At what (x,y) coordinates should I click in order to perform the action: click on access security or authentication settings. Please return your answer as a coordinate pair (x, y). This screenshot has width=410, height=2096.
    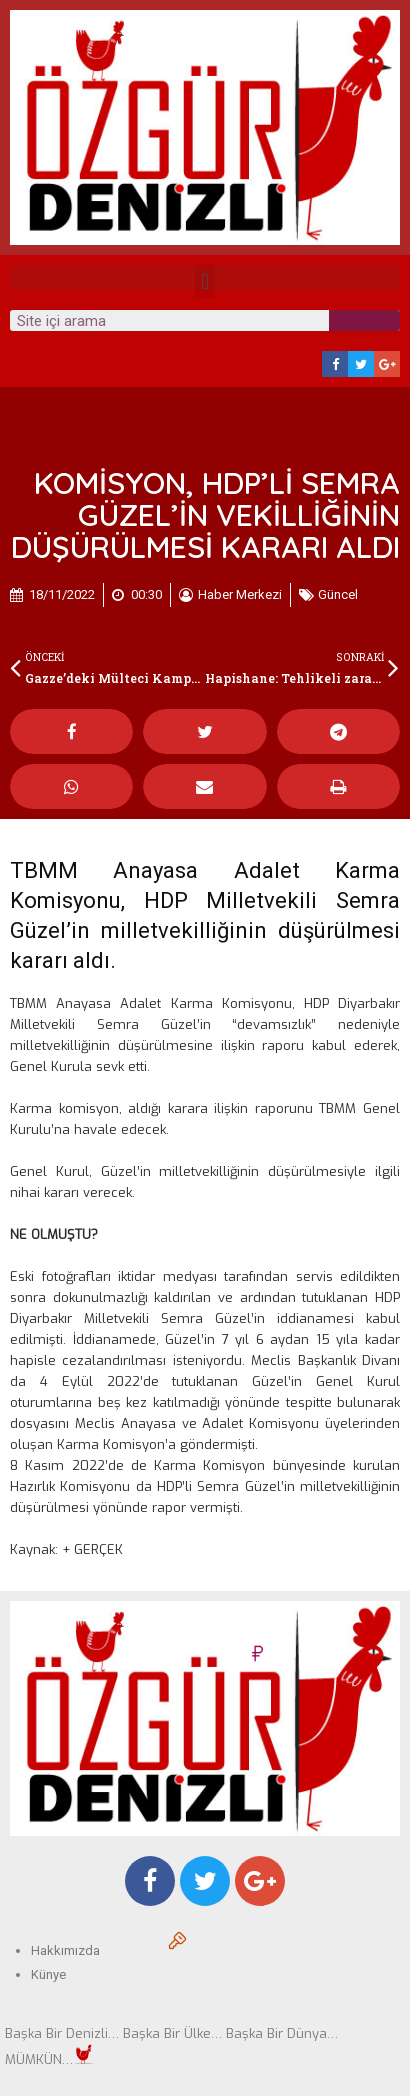
    Looking at the image, I should click on (177, 1940).